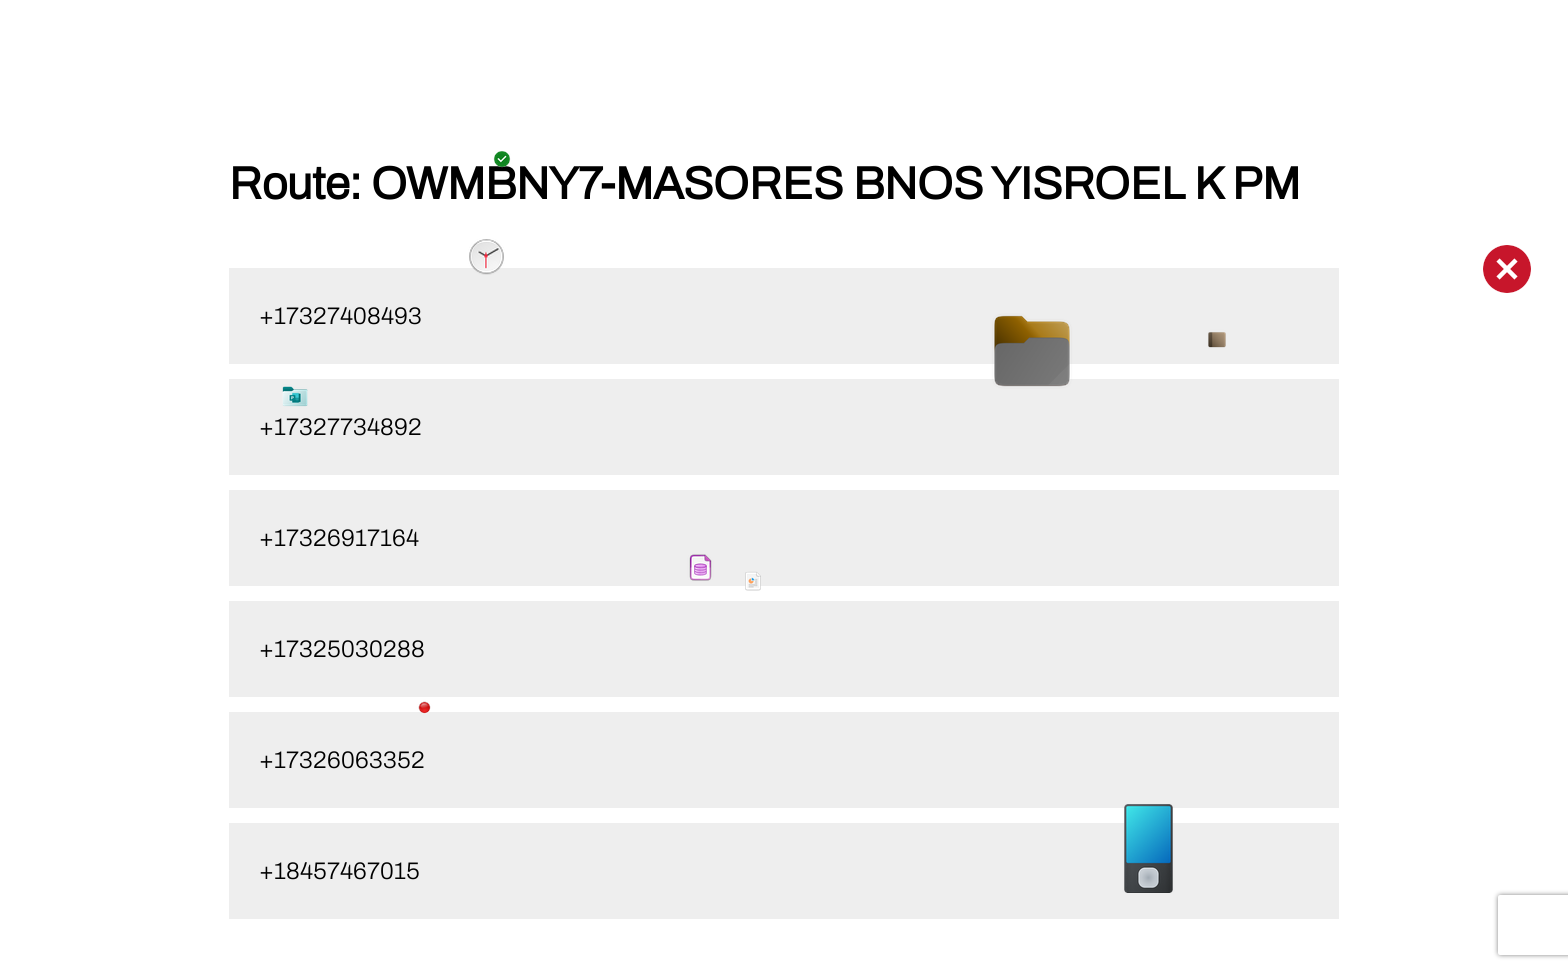  I want to click on access portable media player settings, so click(1148, 848).